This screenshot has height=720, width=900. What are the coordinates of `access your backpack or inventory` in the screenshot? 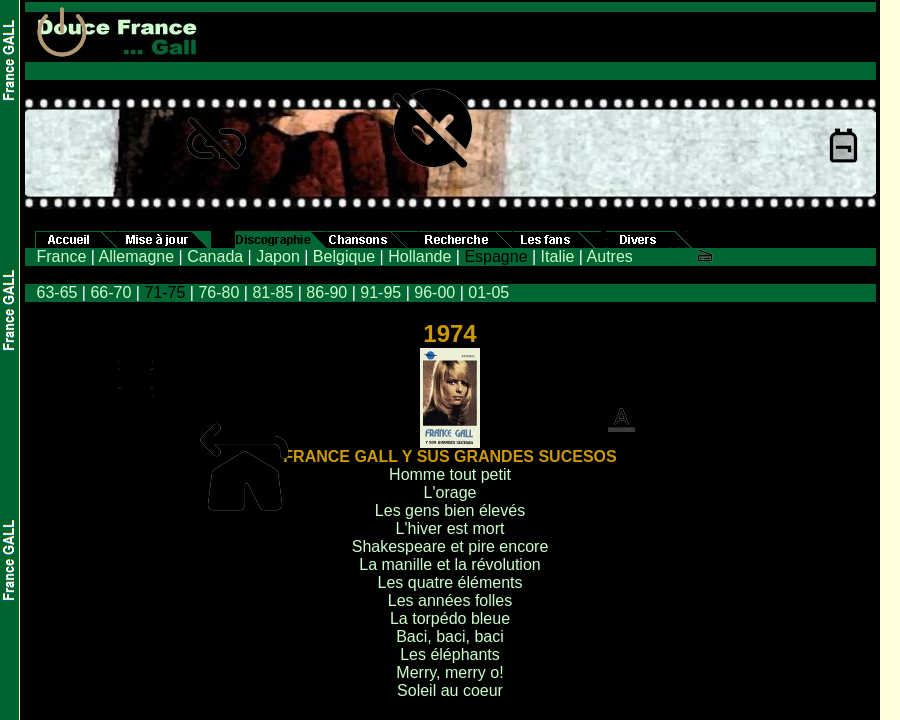 It's located at (843, 145).